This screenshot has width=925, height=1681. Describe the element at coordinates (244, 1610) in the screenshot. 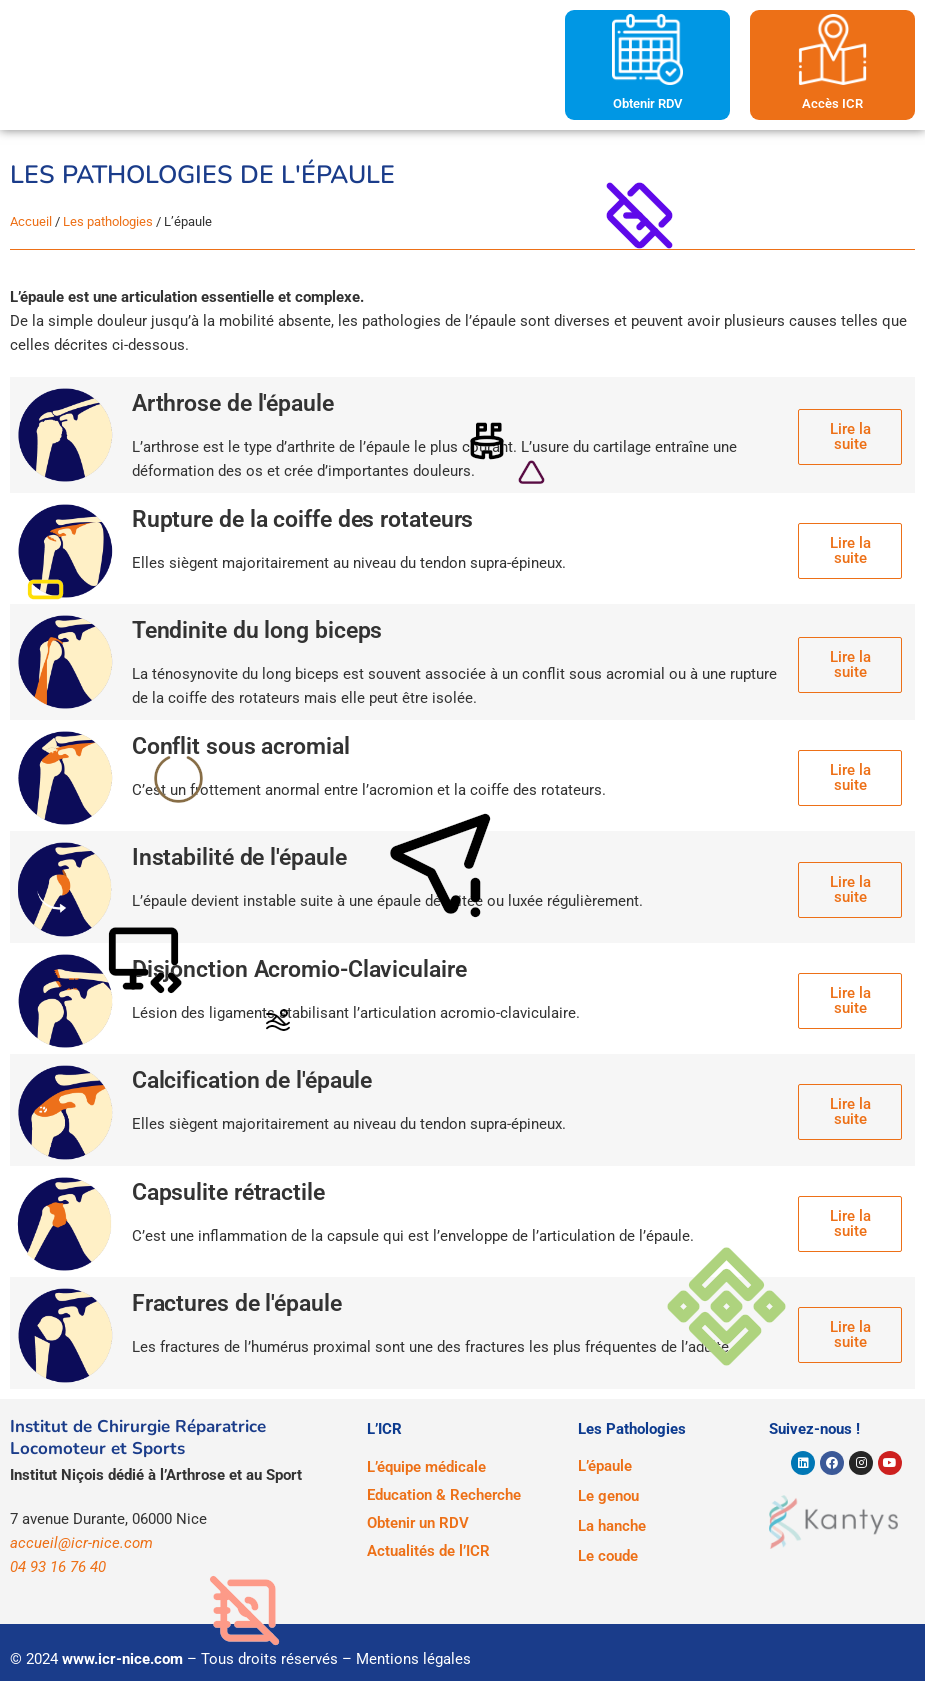

I see `contacts unavailable or disabled` at that location.